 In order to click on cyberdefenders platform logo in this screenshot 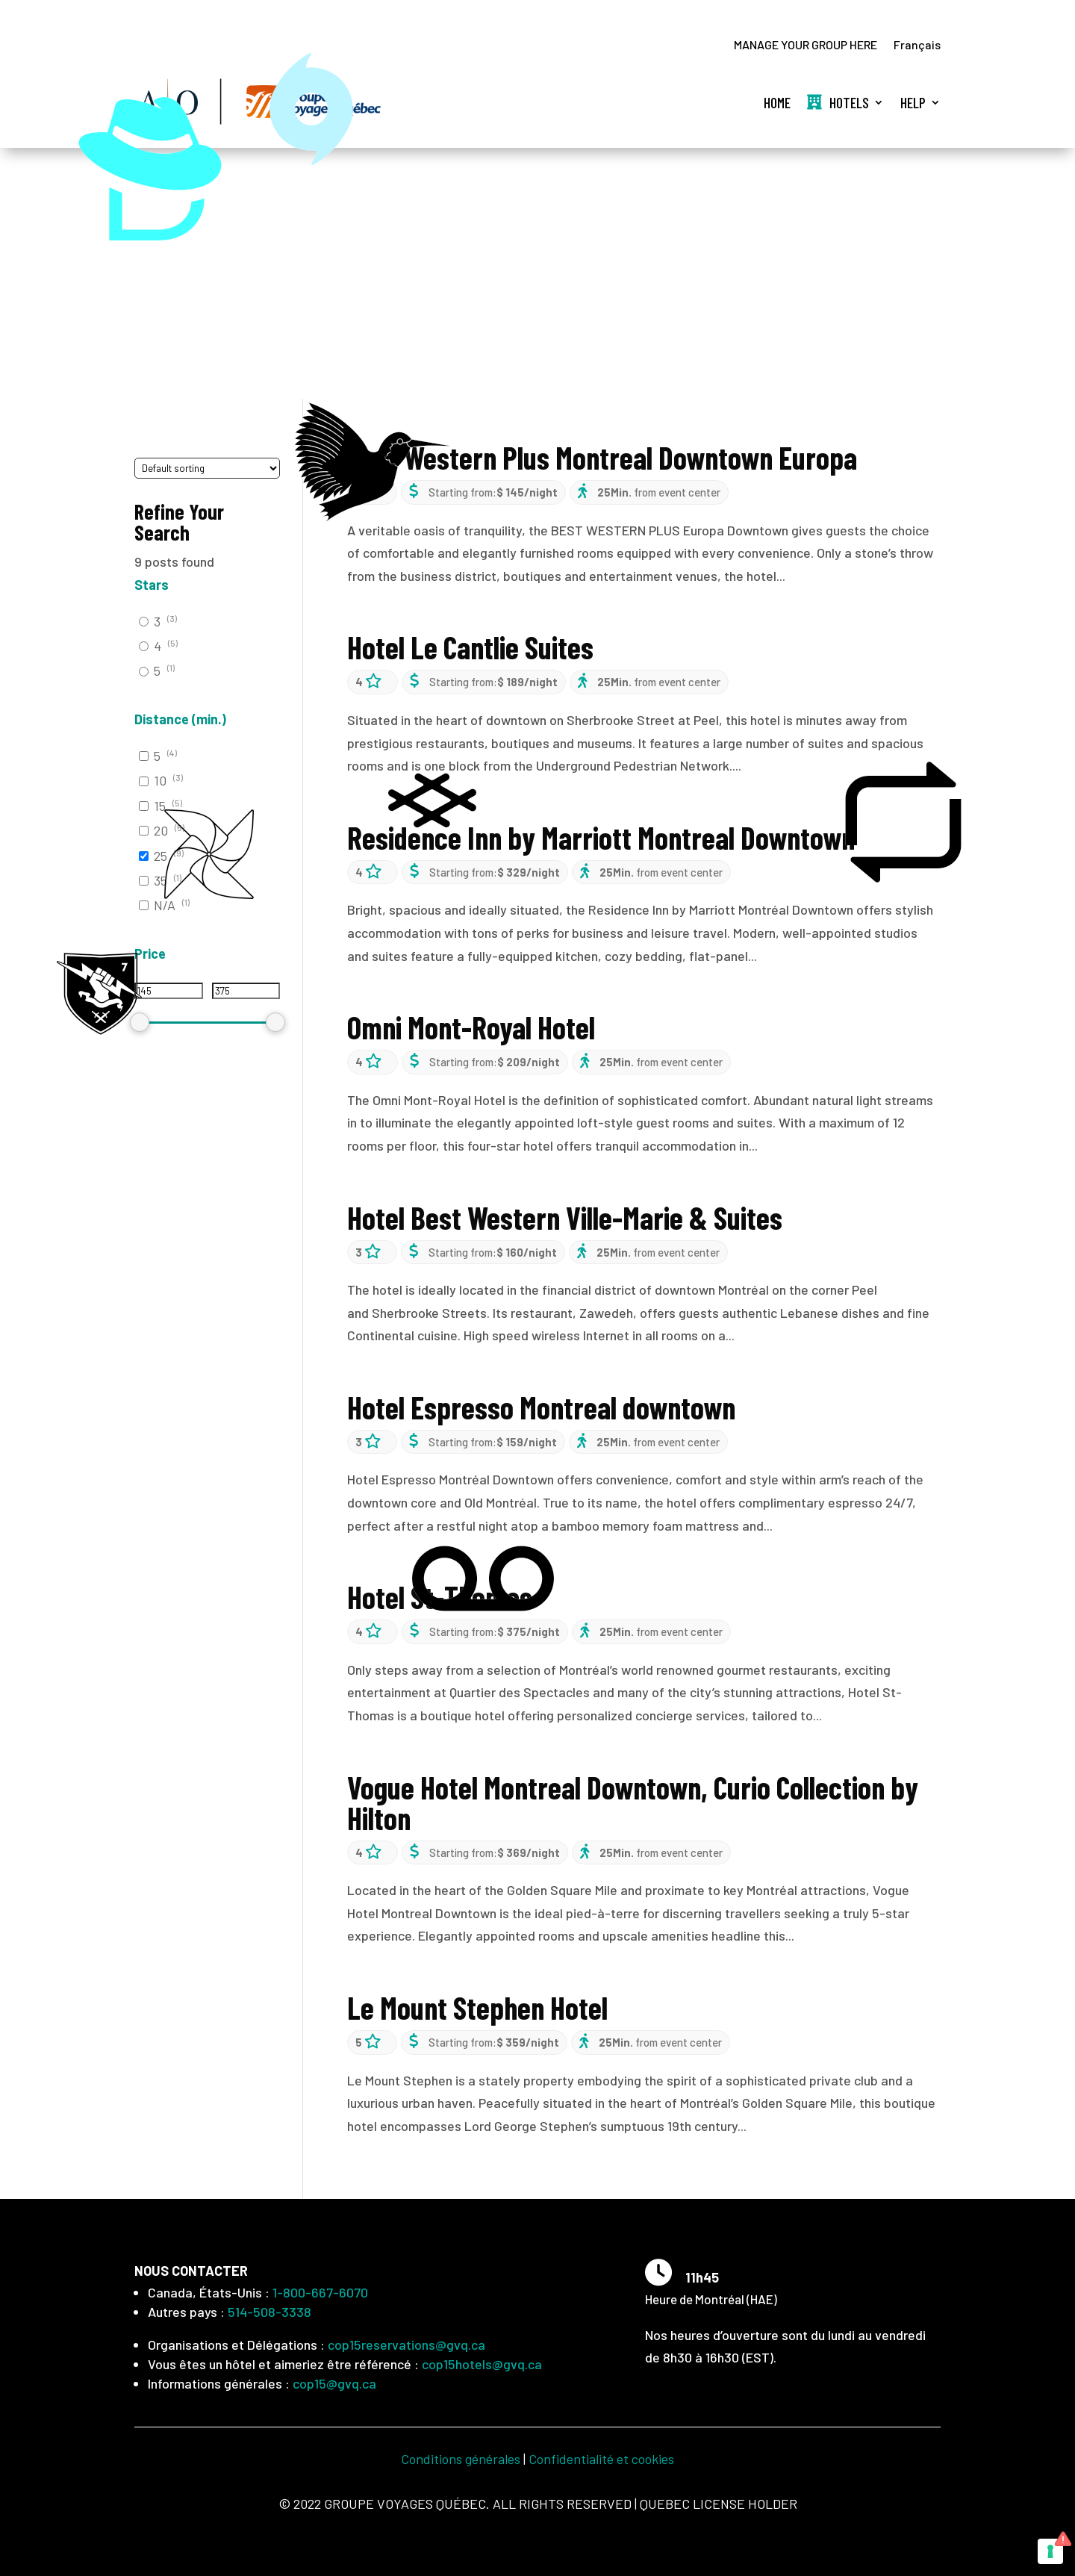, I will do `click(150, 169)`.